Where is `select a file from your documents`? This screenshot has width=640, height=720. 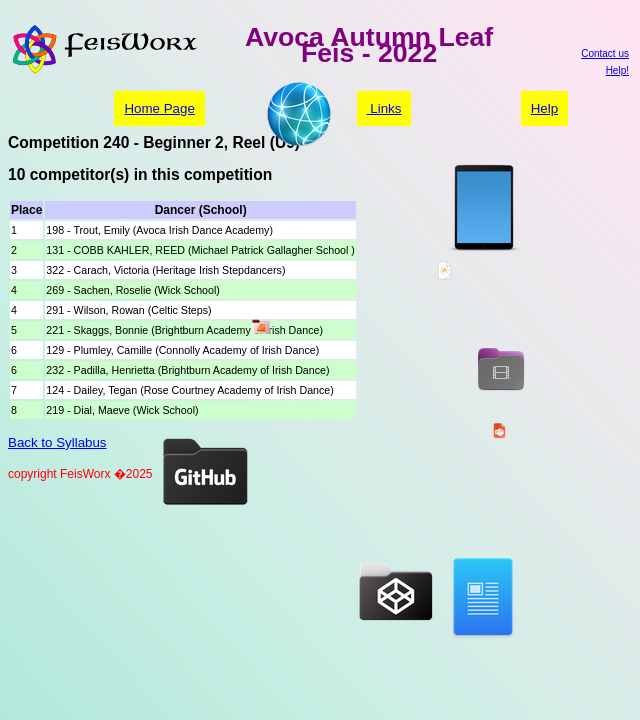 select a file from your documents is located at coordinates (444, 270).